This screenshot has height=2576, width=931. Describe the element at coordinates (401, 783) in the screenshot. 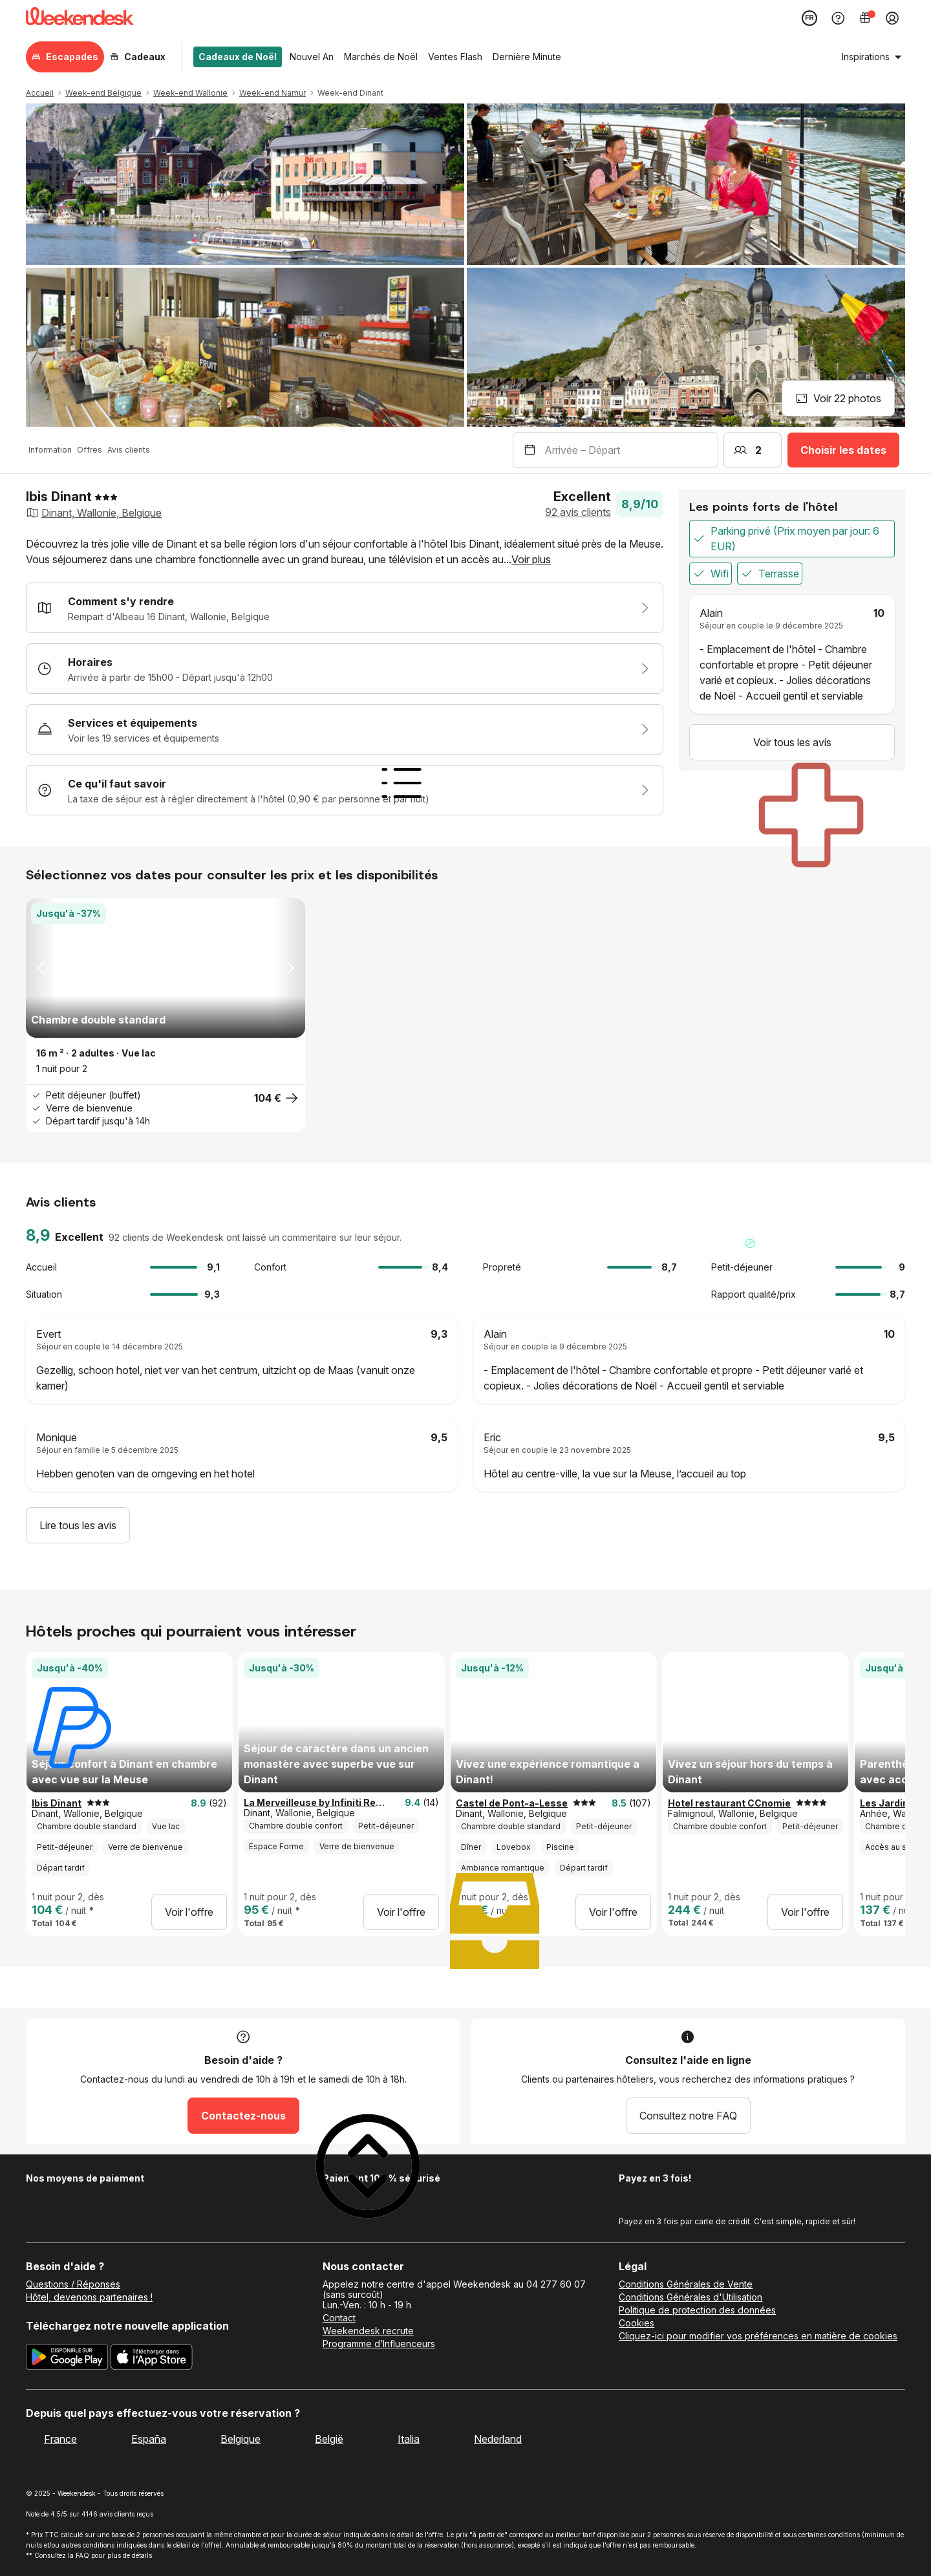

I see `view items in a list format` at that location.